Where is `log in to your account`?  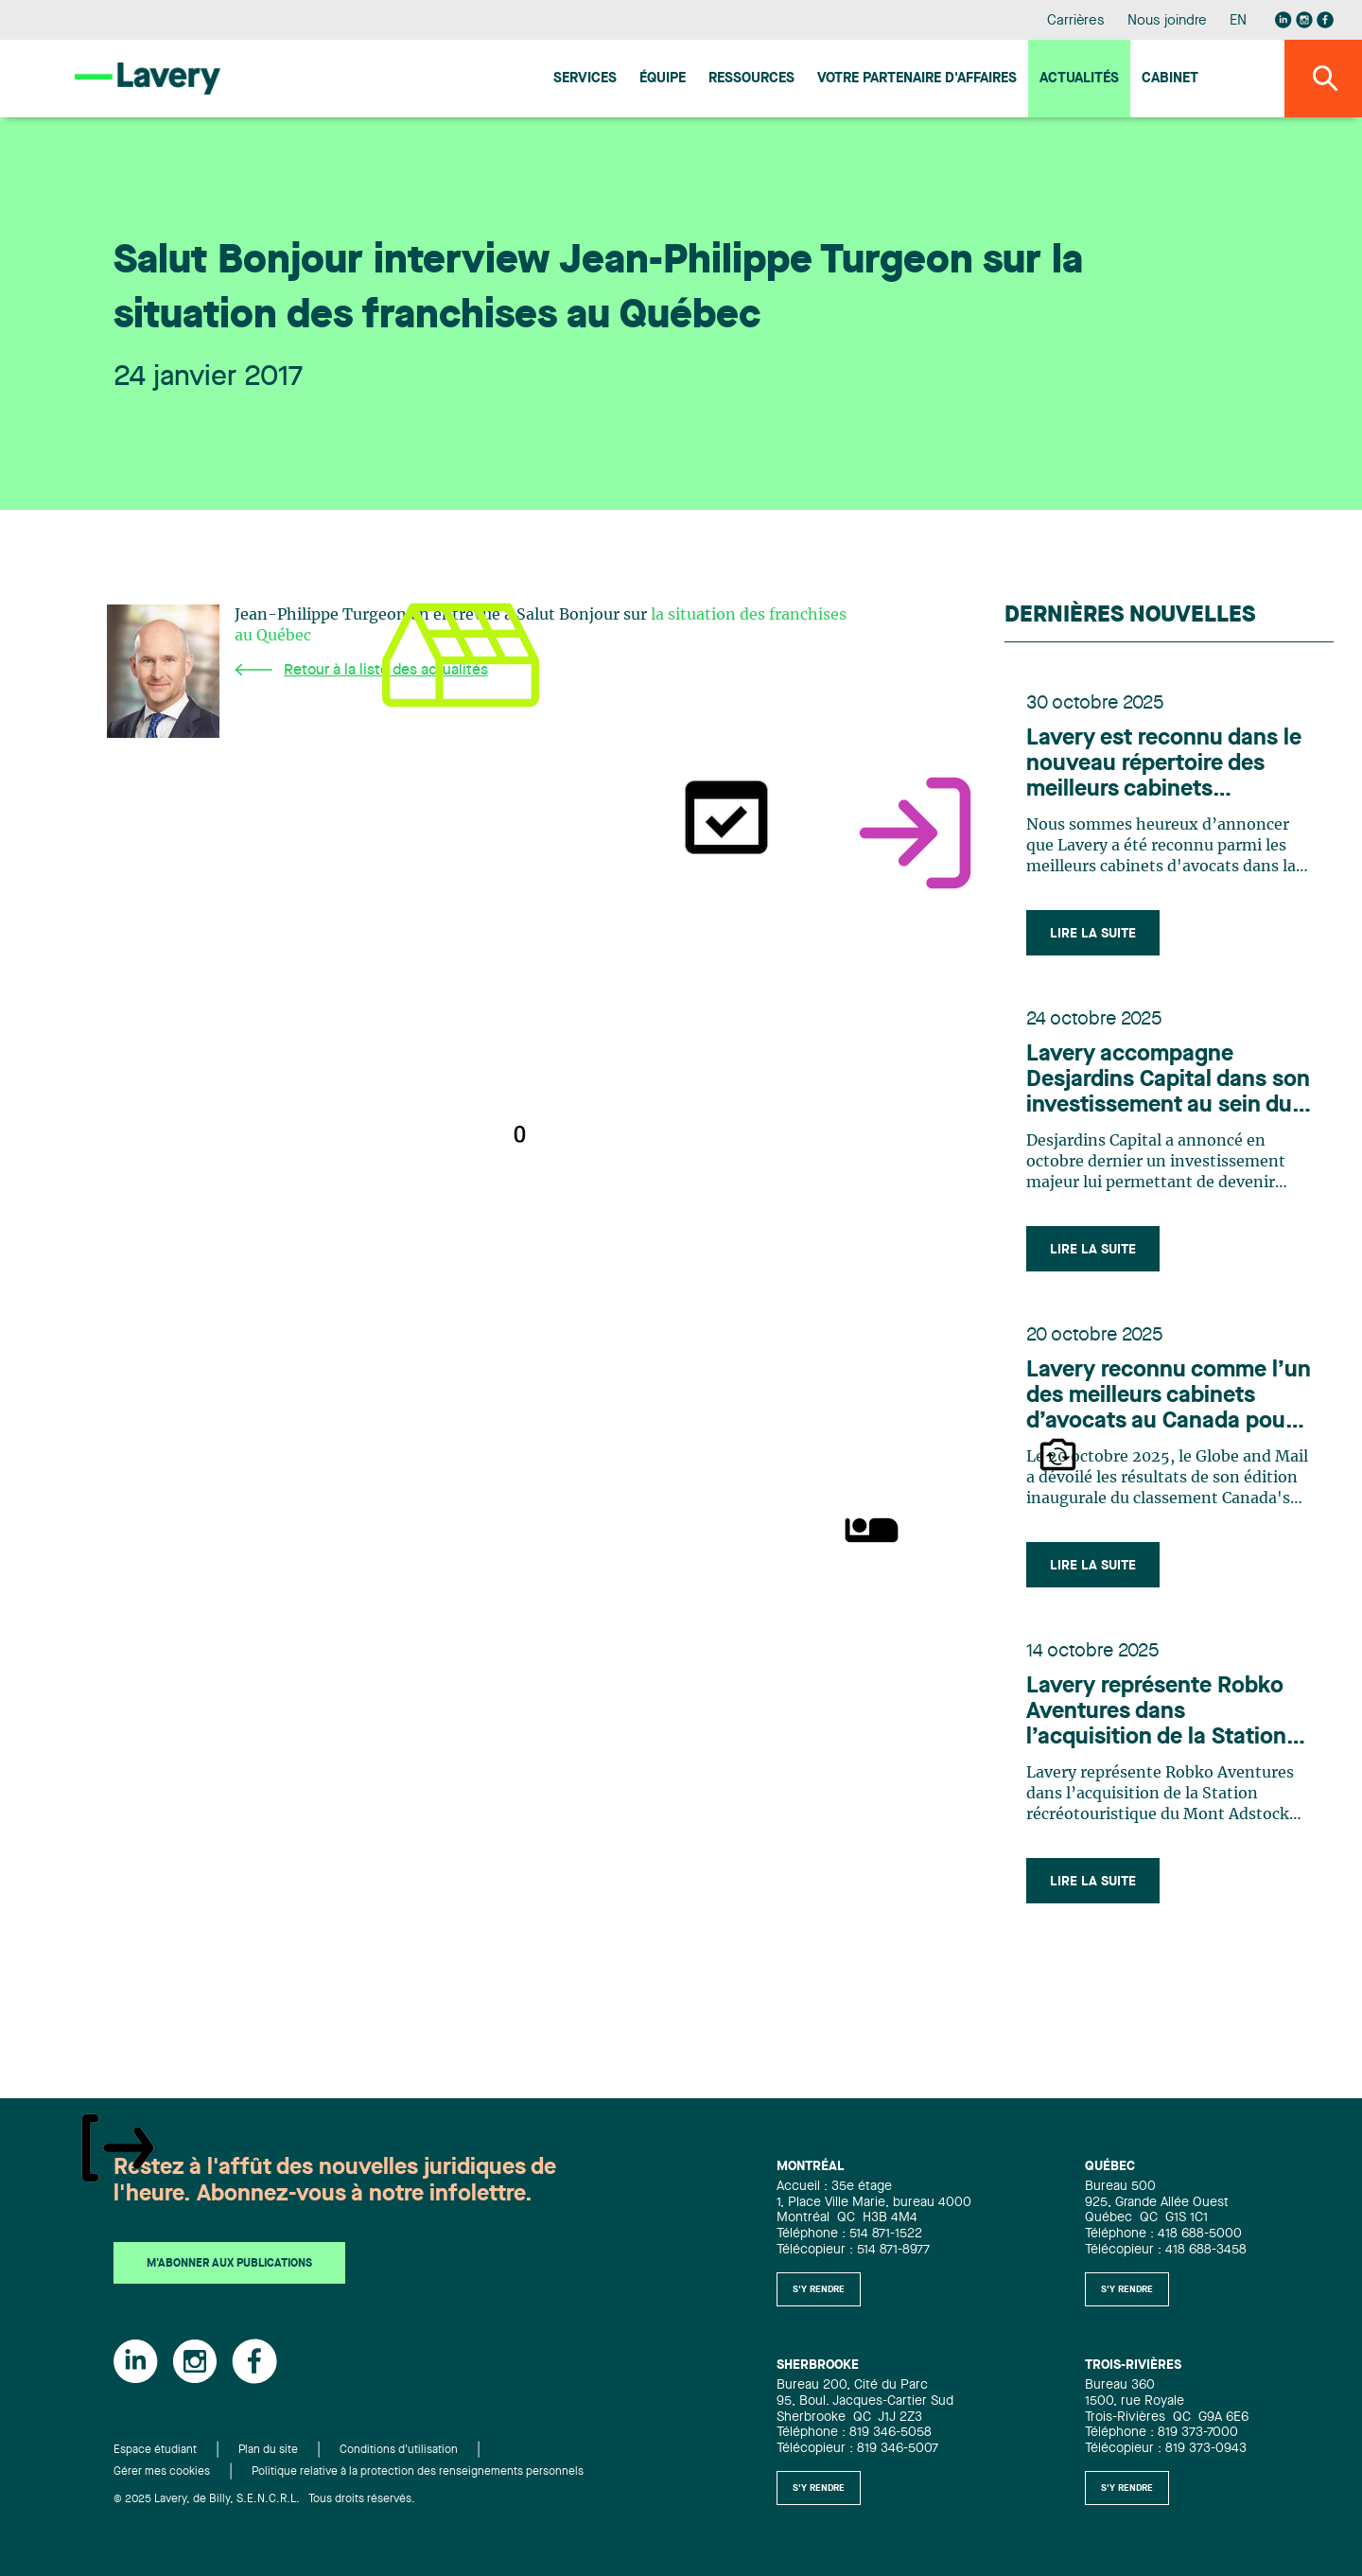 log in to your account is located at coordinates (915, 832).